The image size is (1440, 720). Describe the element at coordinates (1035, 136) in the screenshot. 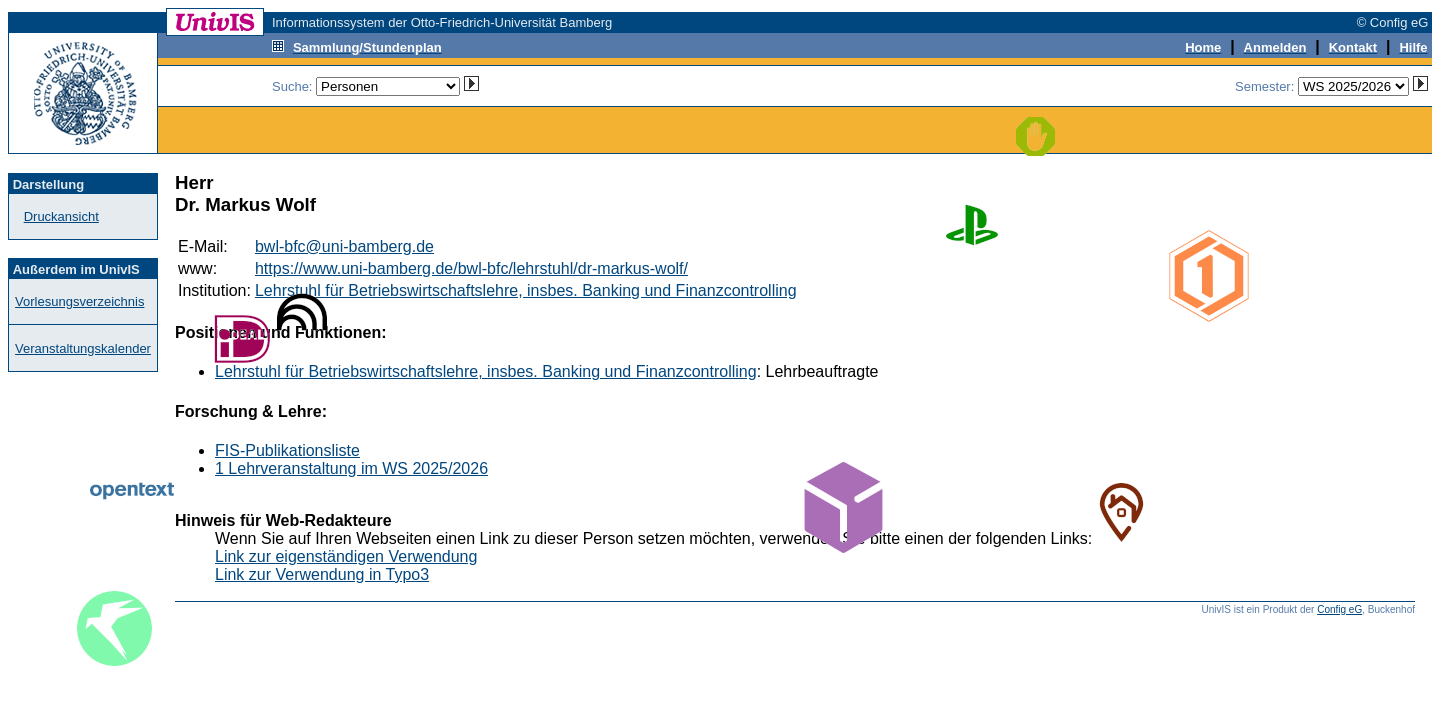

I see `adblock browser extension logo` at that location.